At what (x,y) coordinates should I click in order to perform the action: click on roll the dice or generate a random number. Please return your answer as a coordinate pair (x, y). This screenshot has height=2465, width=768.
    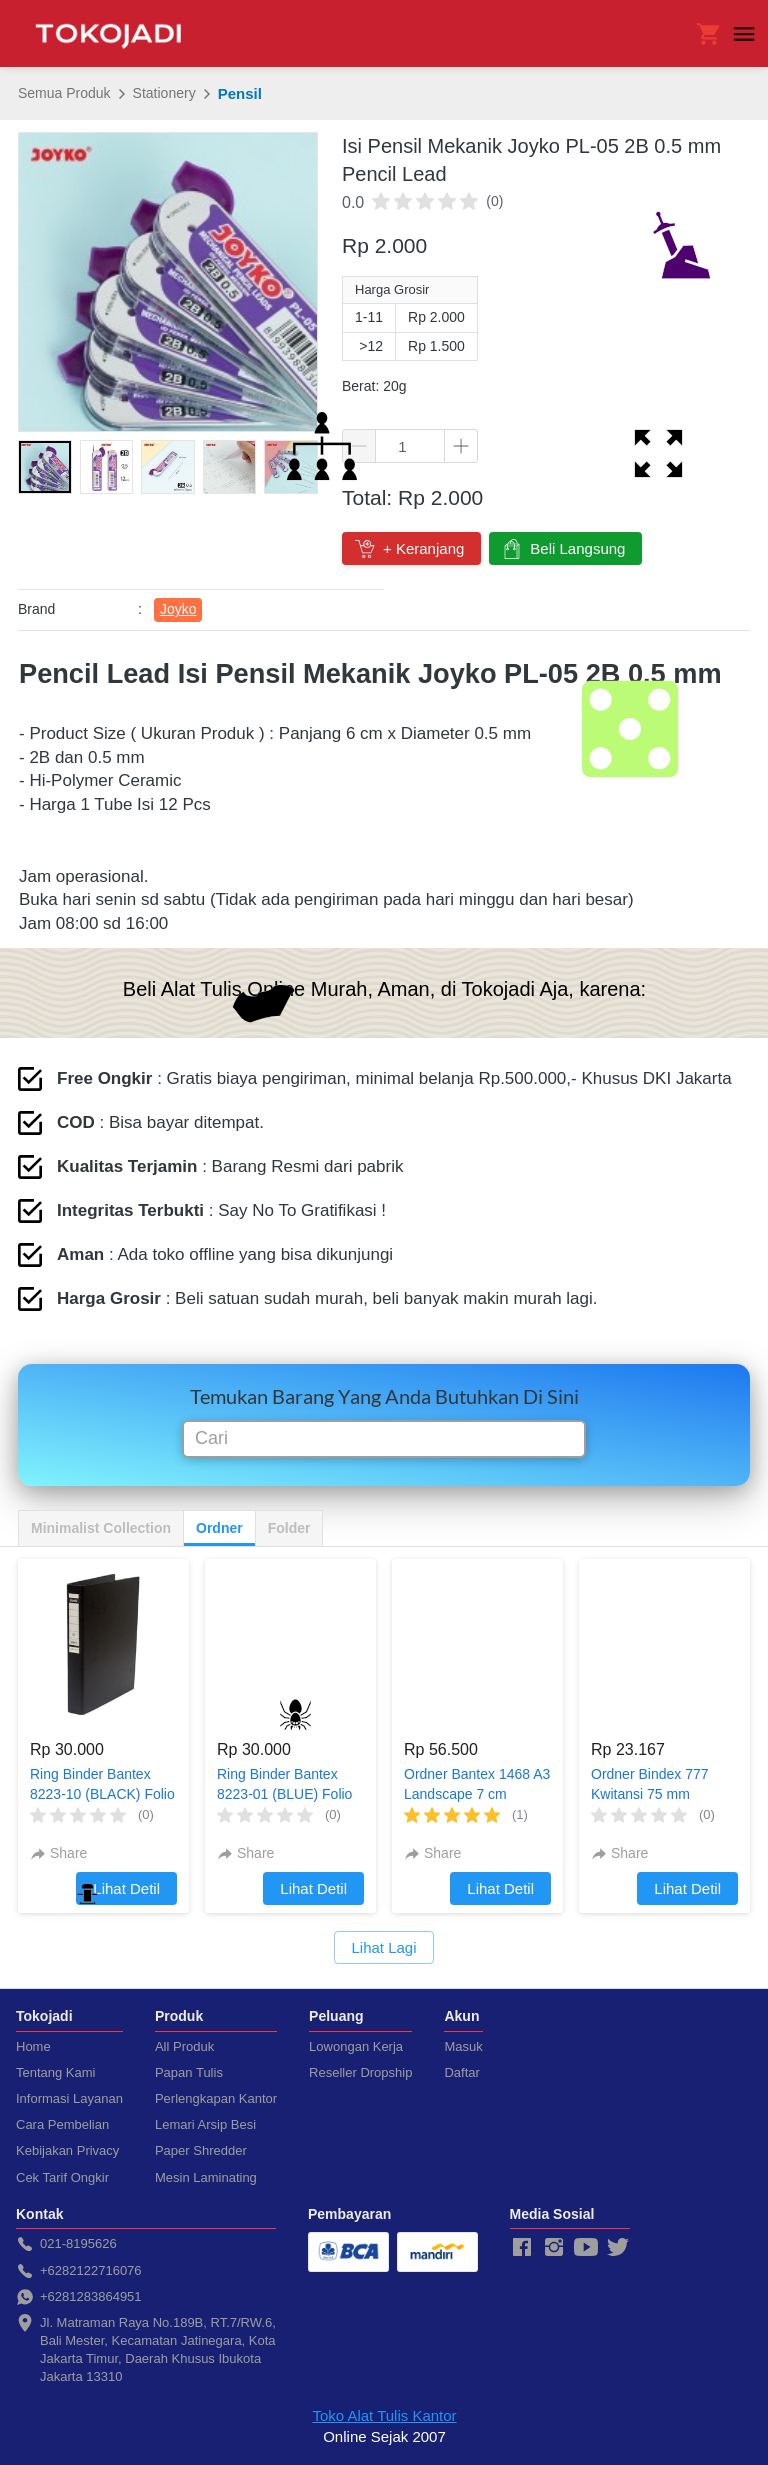
    Looking at the image, I should click on (630, 729).